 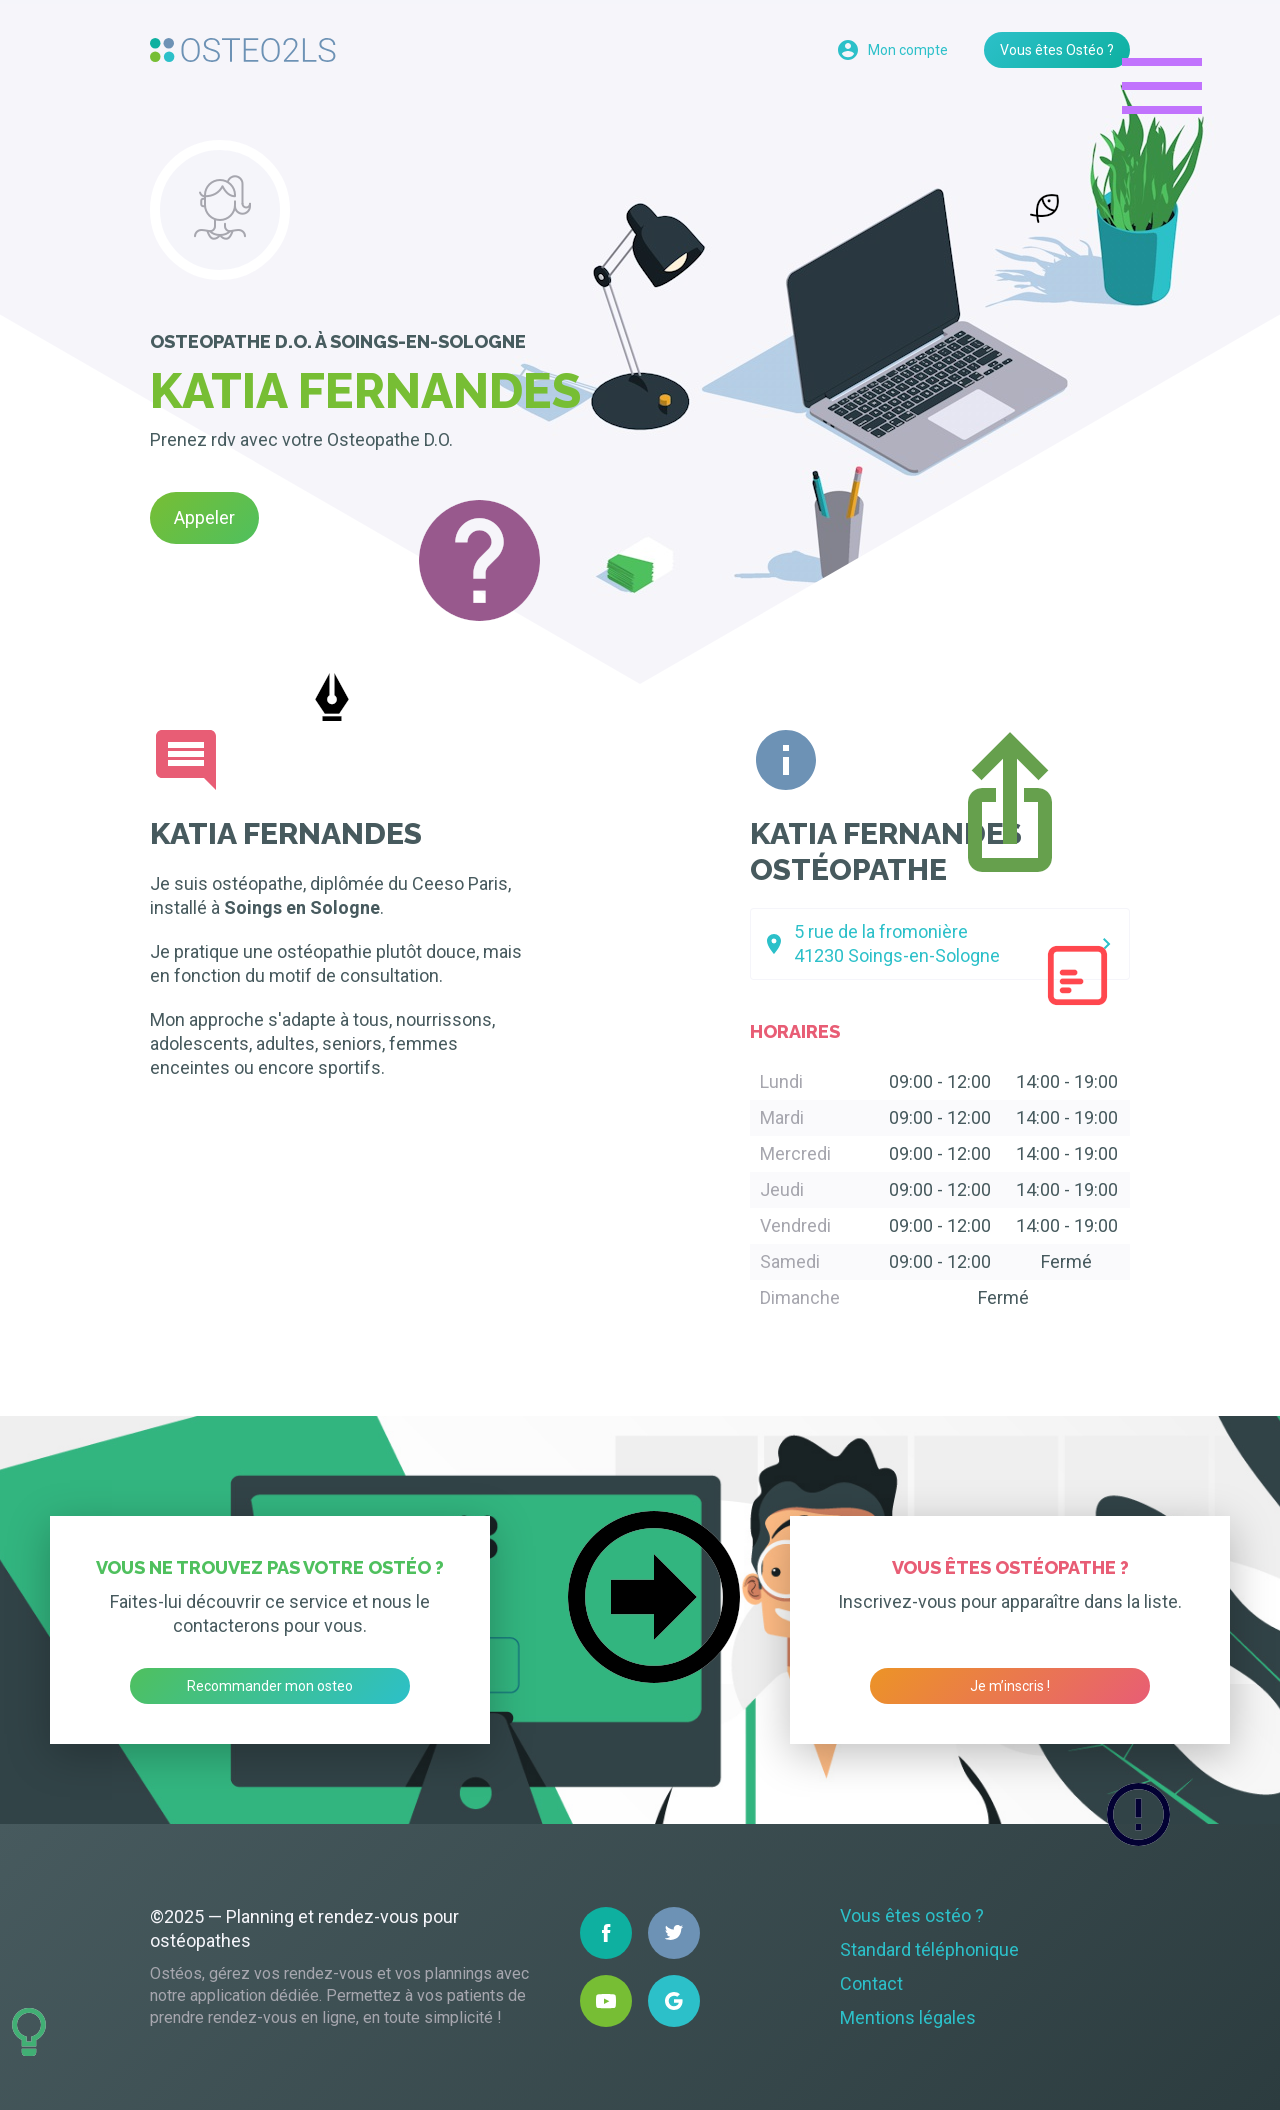 I want to click on access vector drawing tools, so click(x=332, y=697).